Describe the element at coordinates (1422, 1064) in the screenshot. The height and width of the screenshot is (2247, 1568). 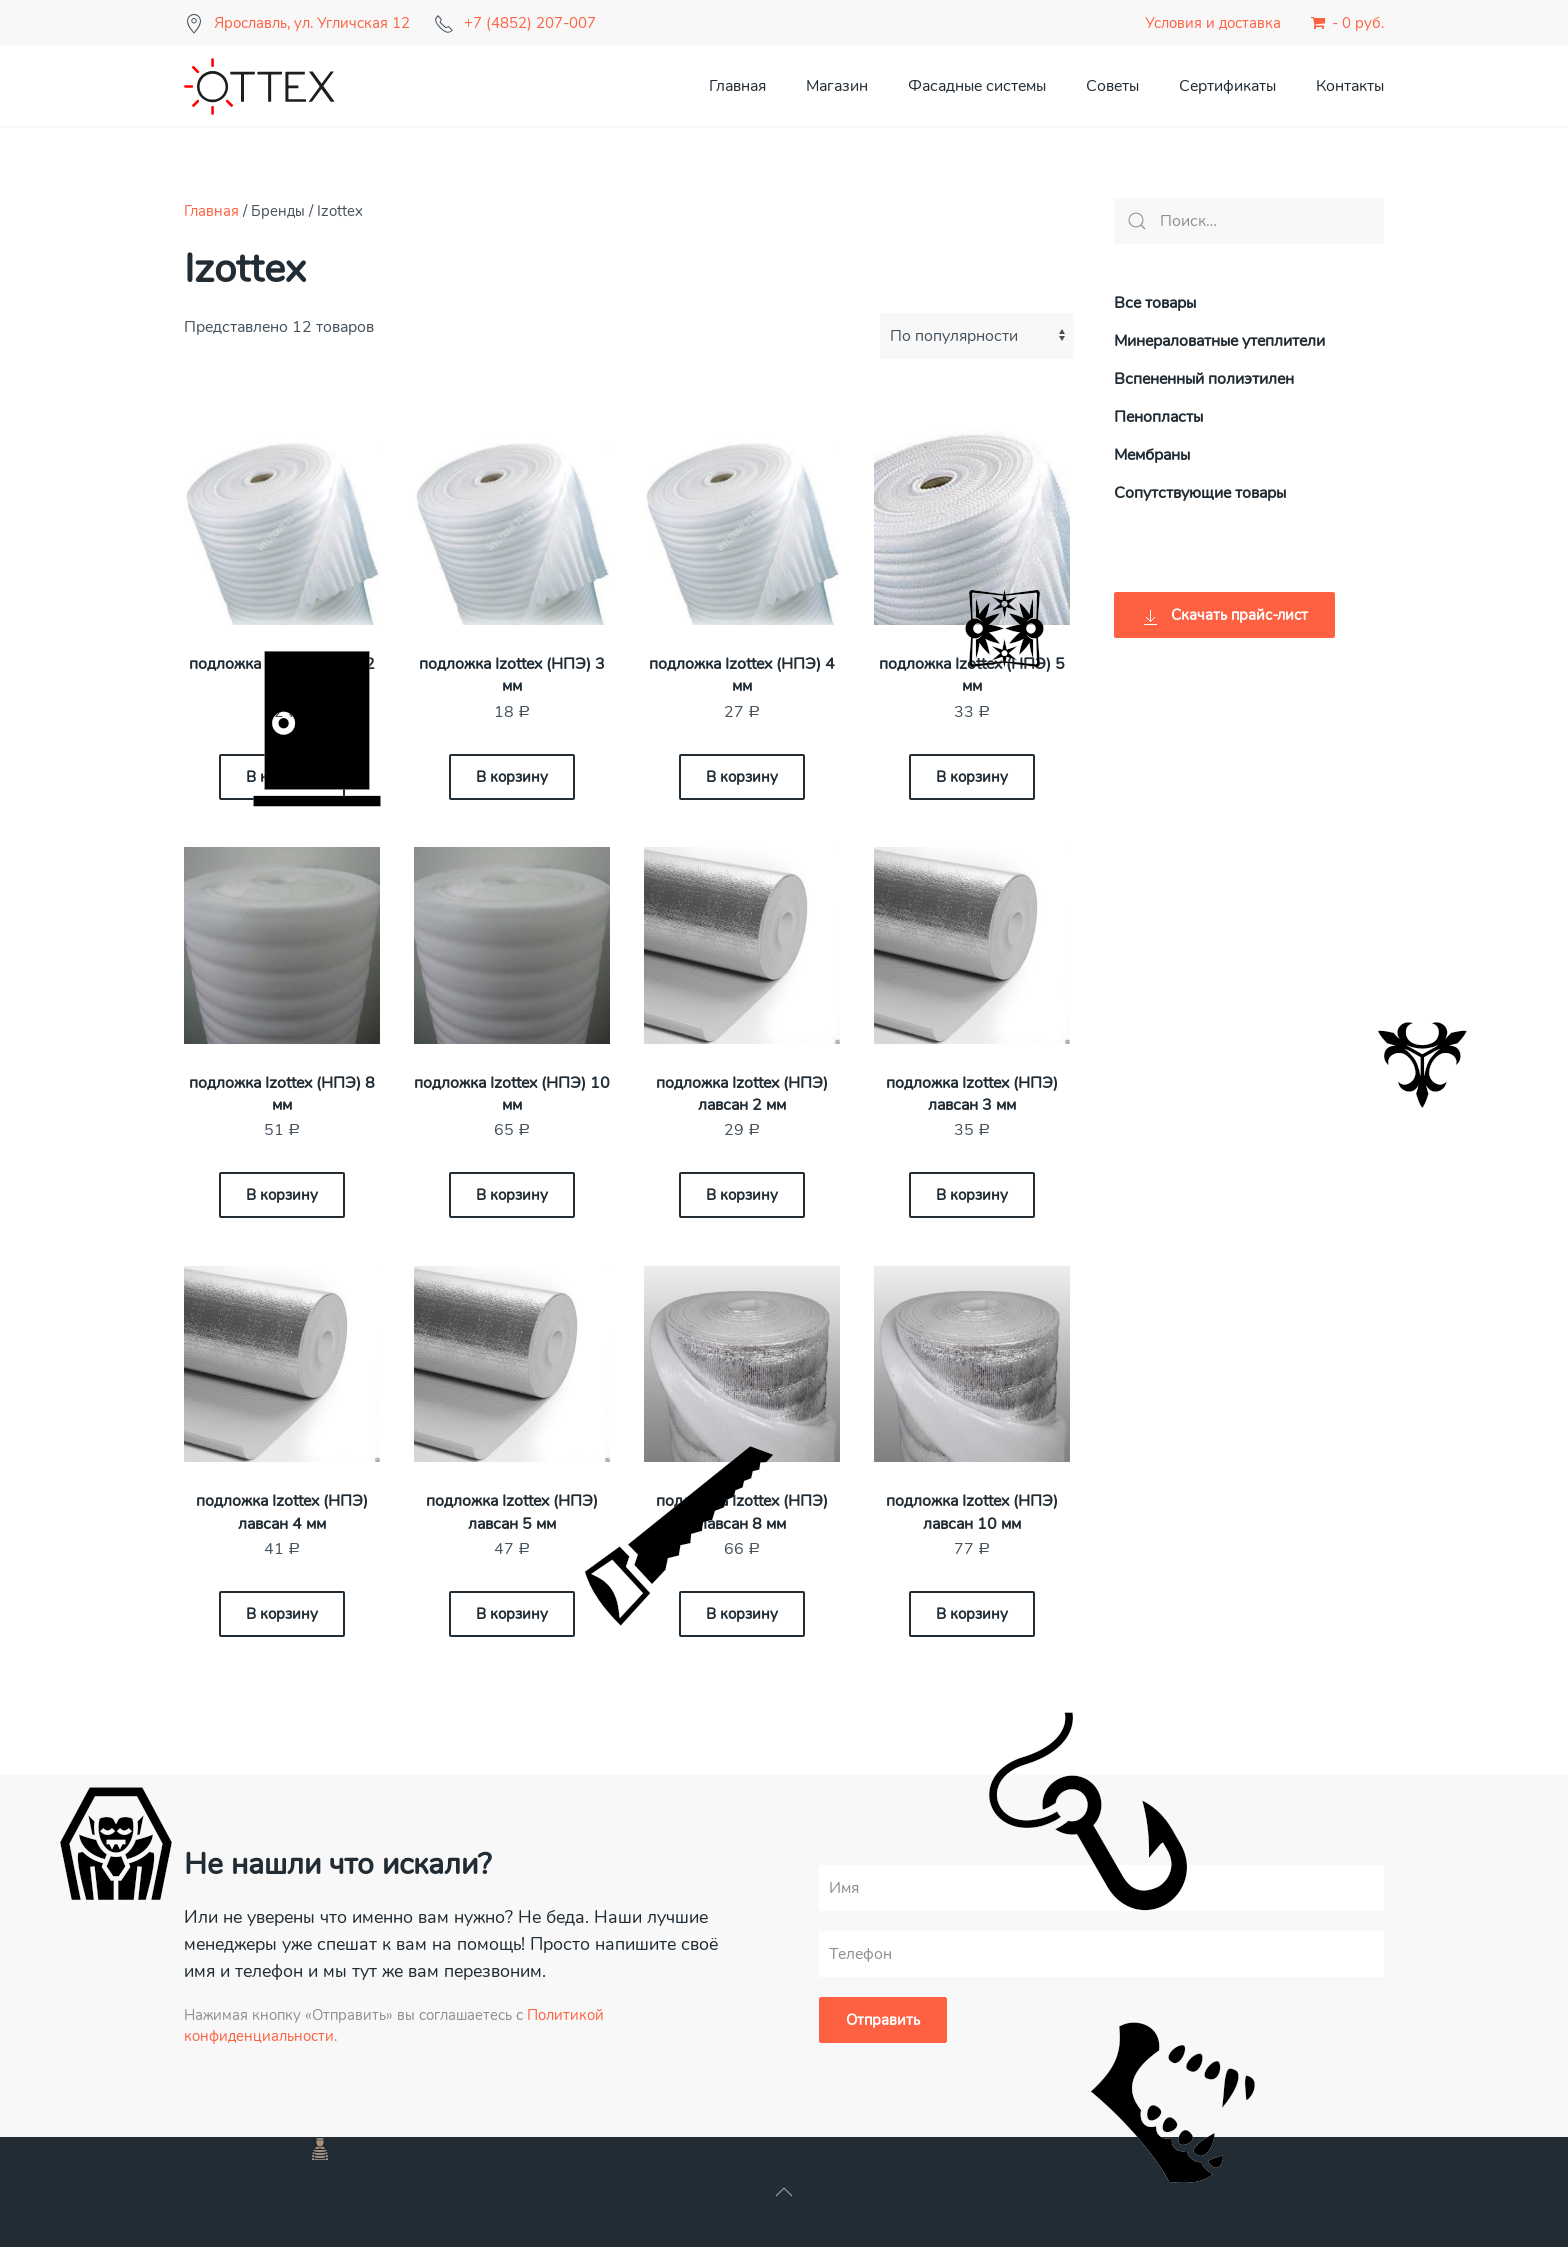
I see `decorative fleur-de-lis or heraldic emblem` at that location.